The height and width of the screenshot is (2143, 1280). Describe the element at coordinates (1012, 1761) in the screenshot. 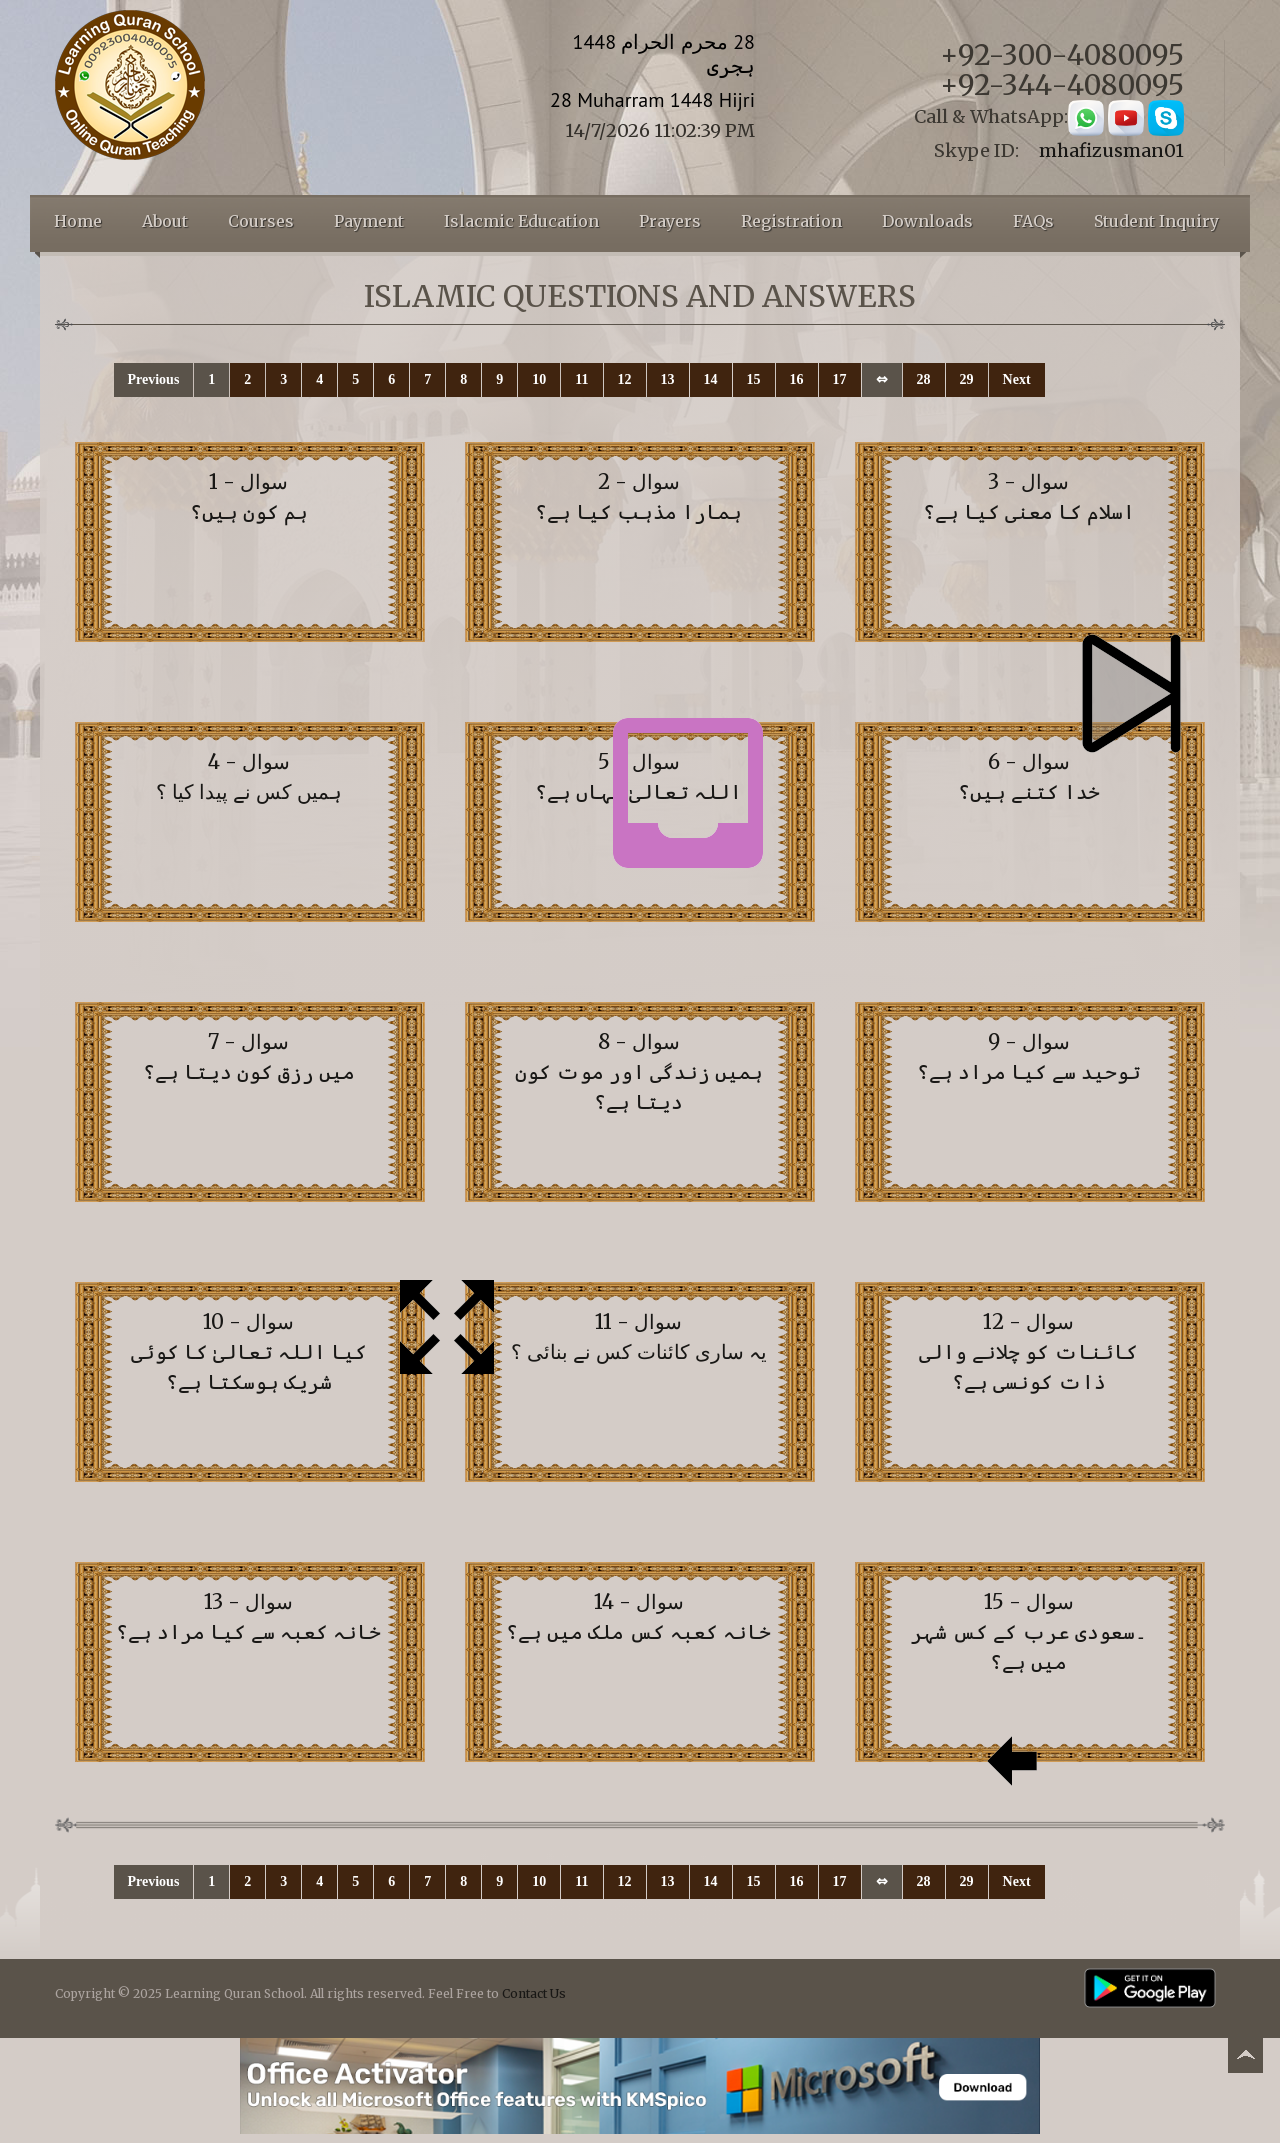

I see `go back to the previous screen` at that location.